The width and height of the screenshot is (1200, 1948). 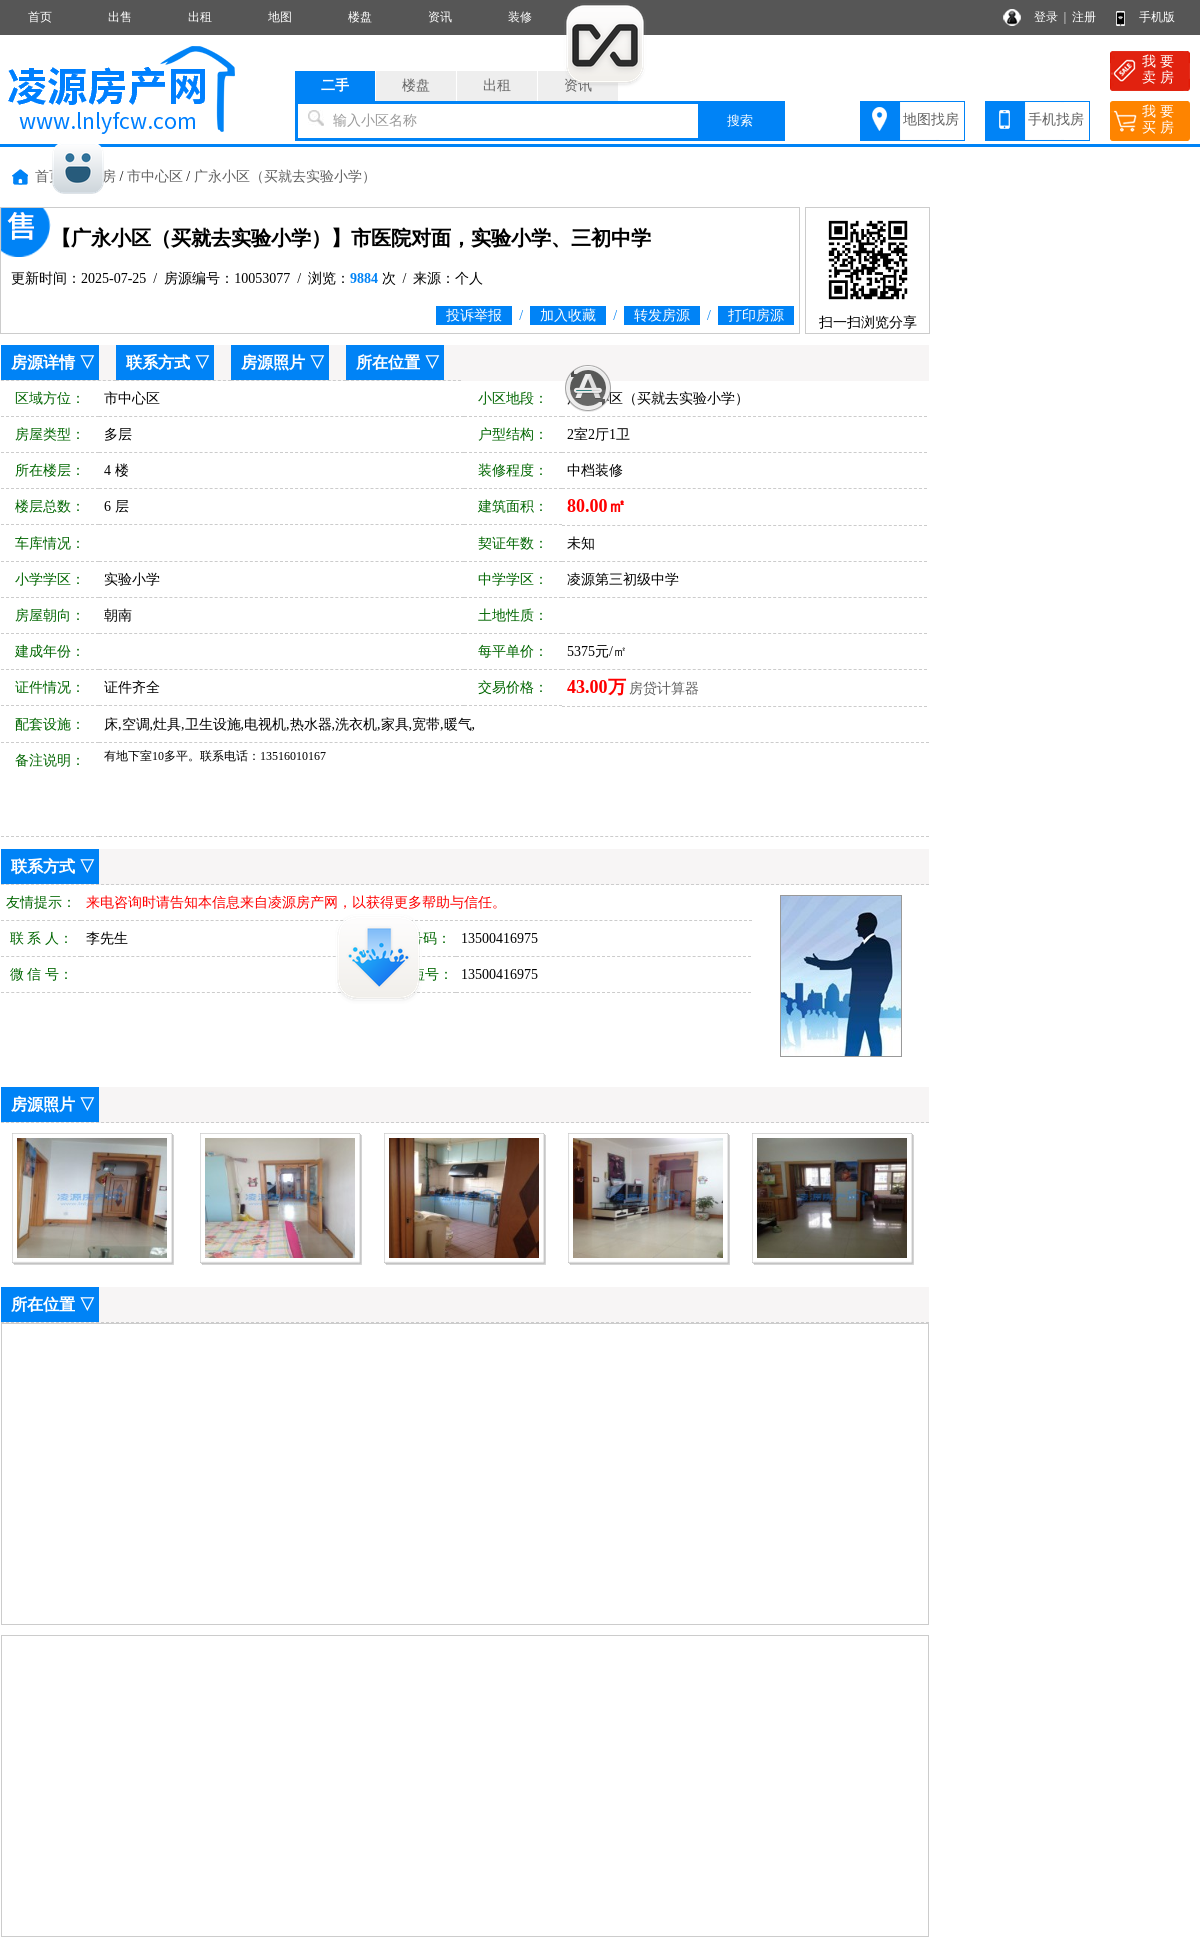 What do you see at coordinates (605, 44) in the screenshot?
I see `open AnythingLLM app` at bounding box center [605, 44].